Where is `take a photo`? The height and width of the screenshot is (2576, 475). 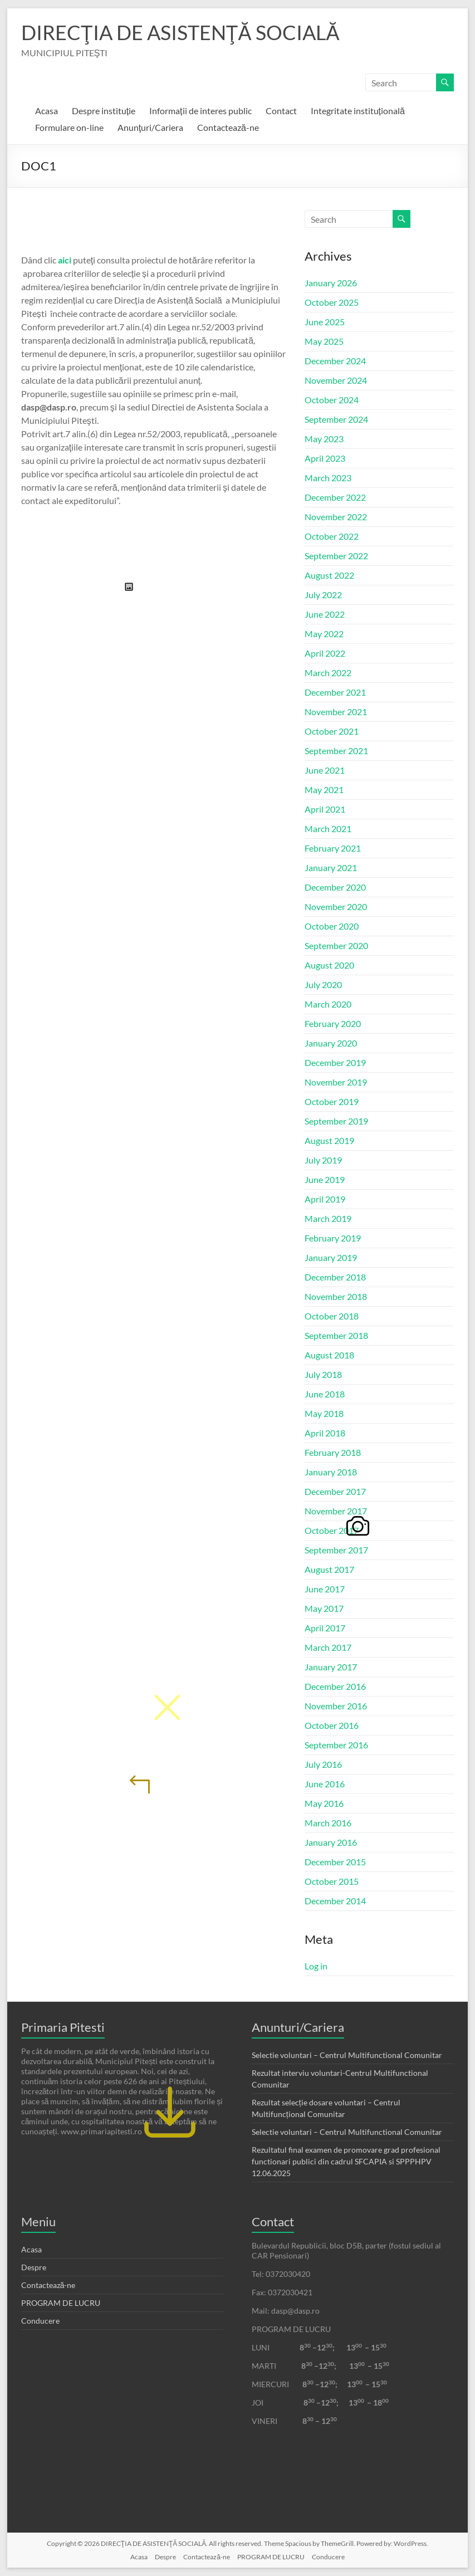 take a photo is located at coordinates (358, 1526).